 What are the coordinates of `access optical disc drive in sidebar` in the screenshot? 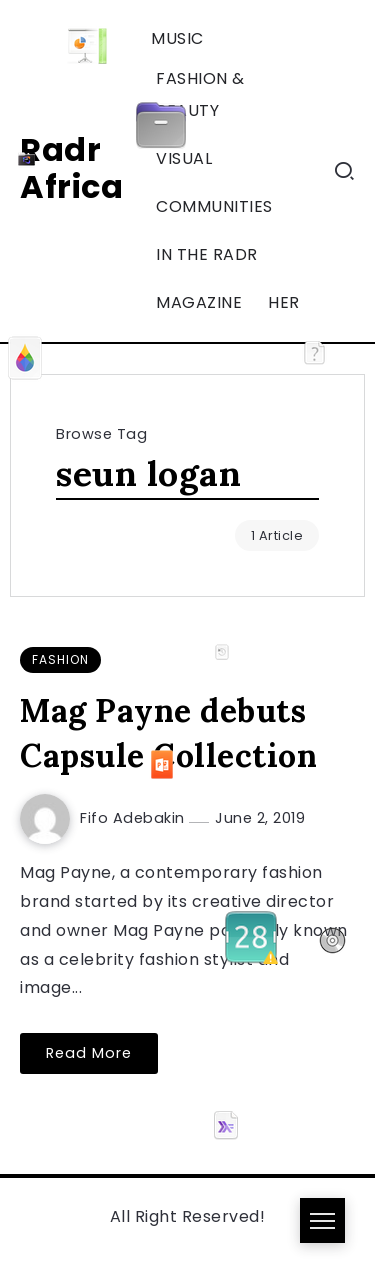 It's located at (332, 940).